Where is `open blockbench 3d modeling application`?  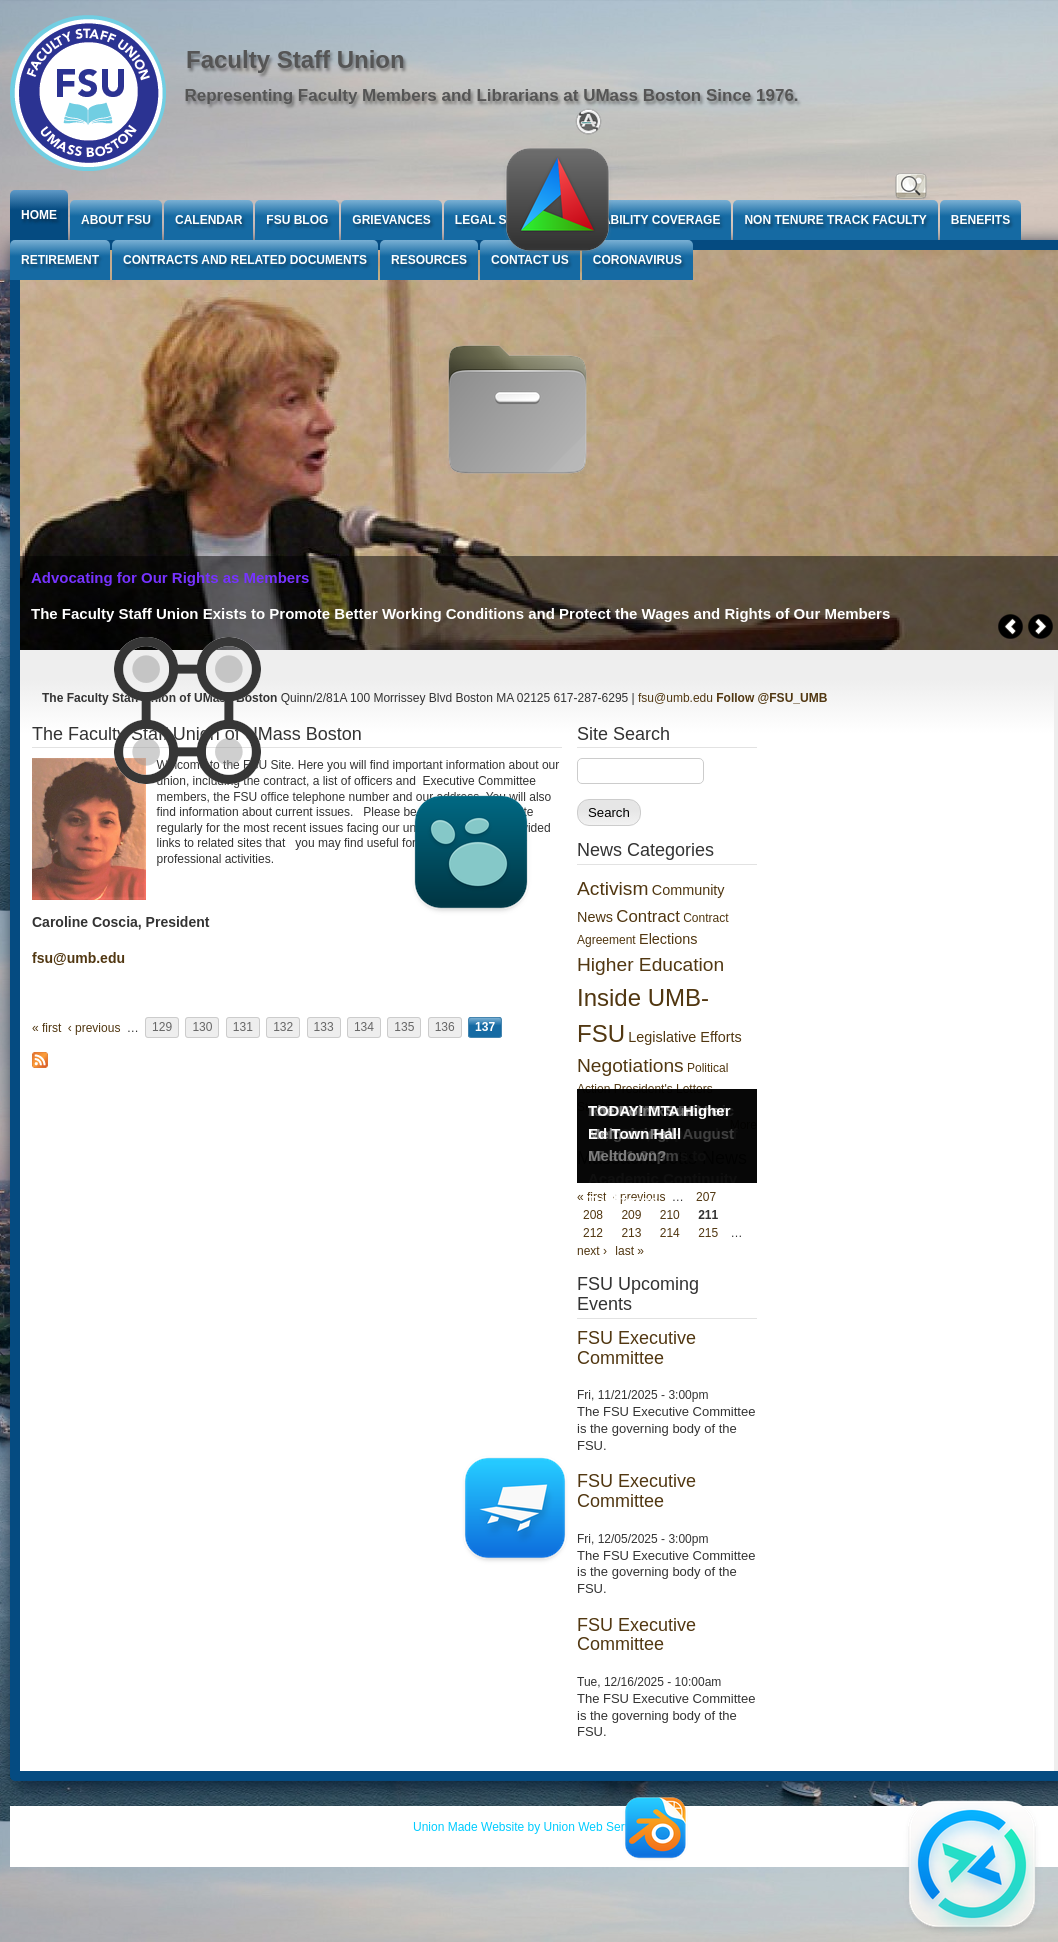
open blockbench 3d modeling application is located at coordinates (515, 1508).